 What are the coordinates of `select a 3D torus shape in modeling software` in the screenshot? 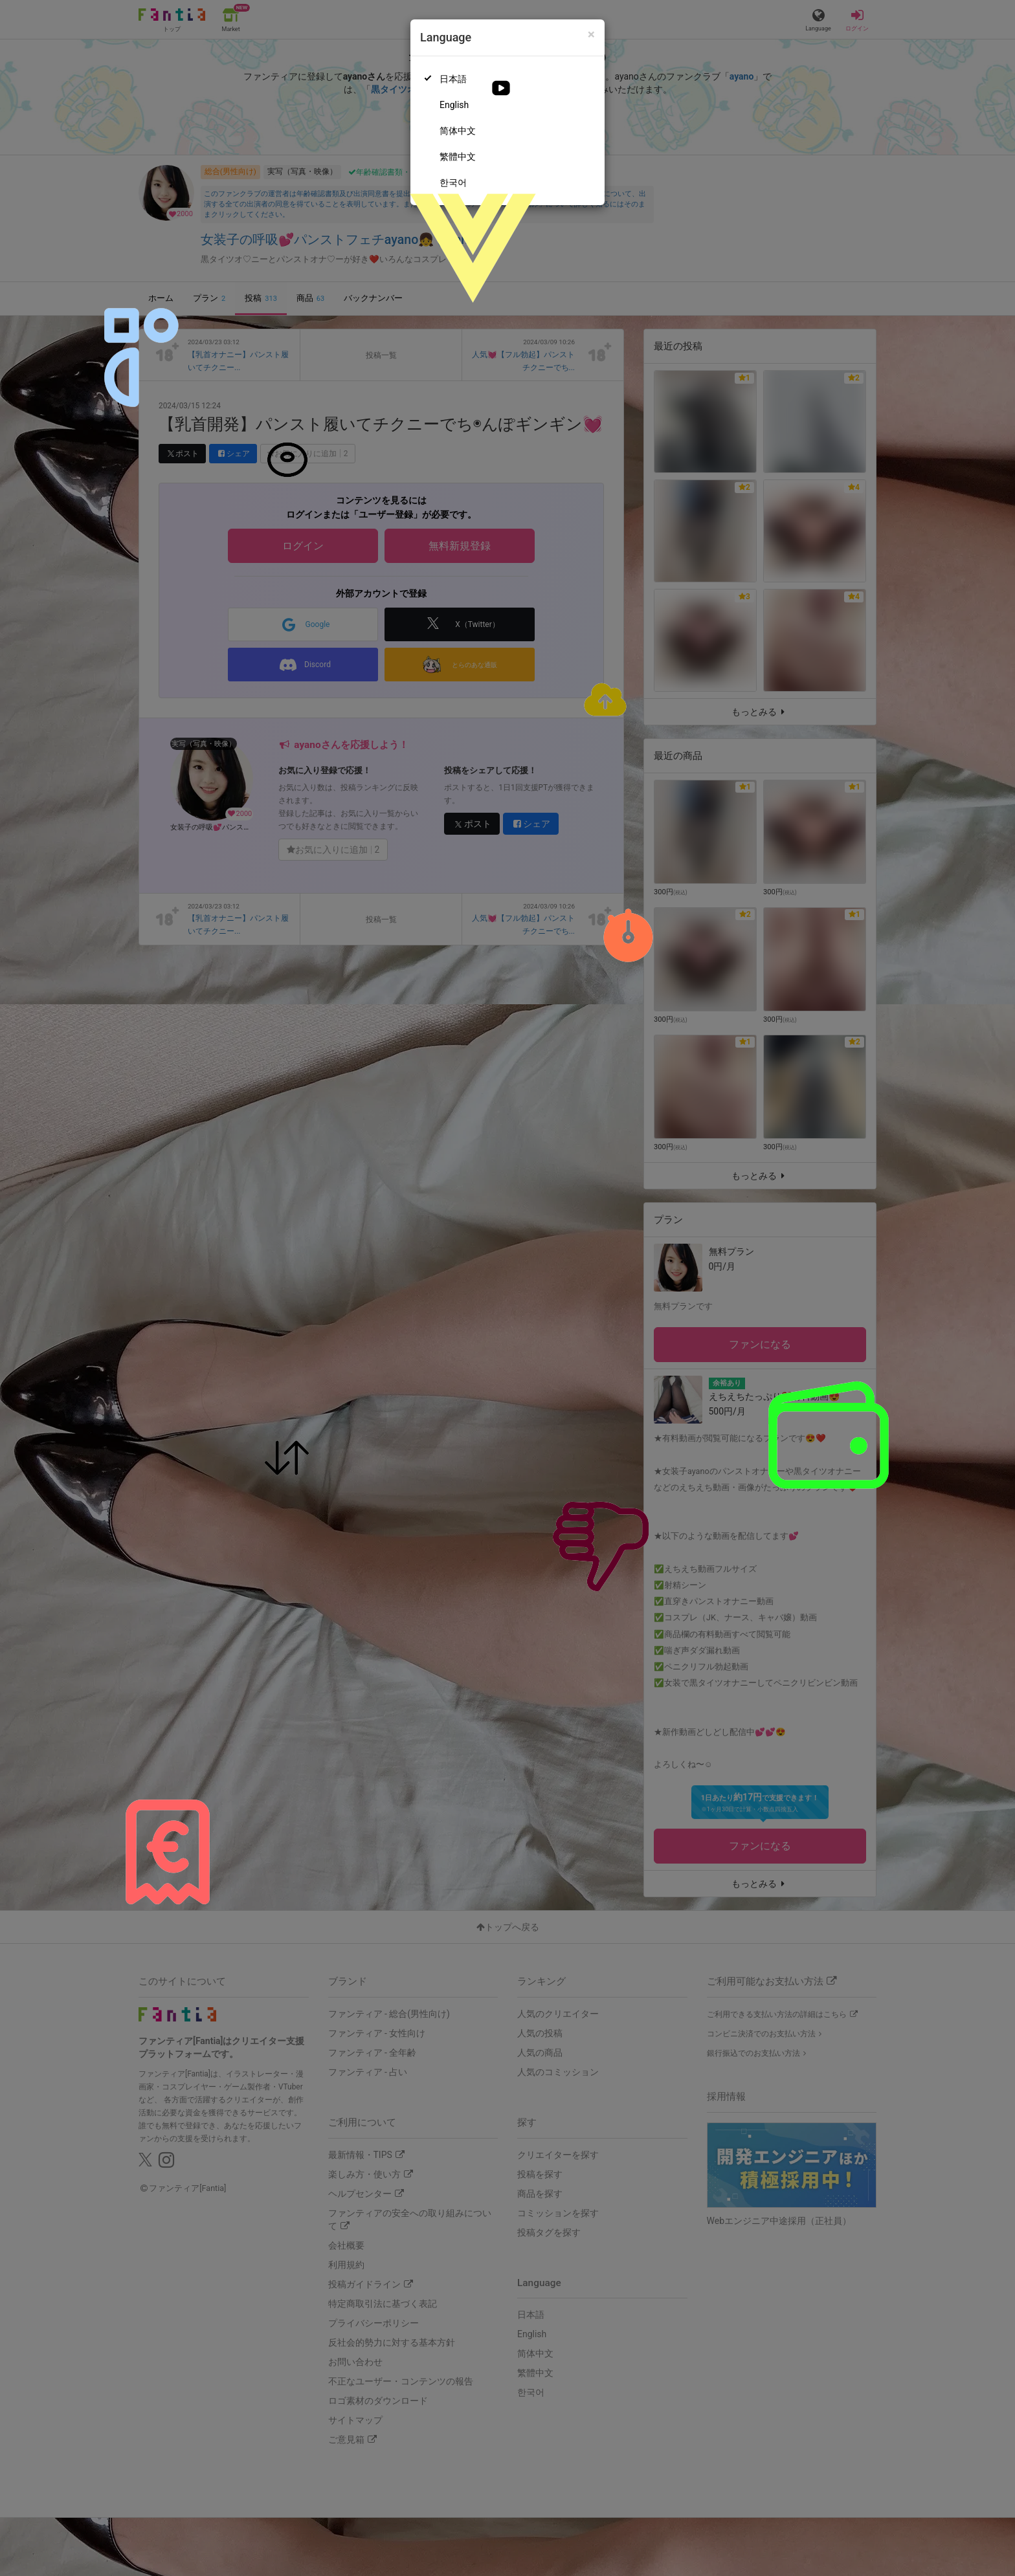 It's located at (287, 459).